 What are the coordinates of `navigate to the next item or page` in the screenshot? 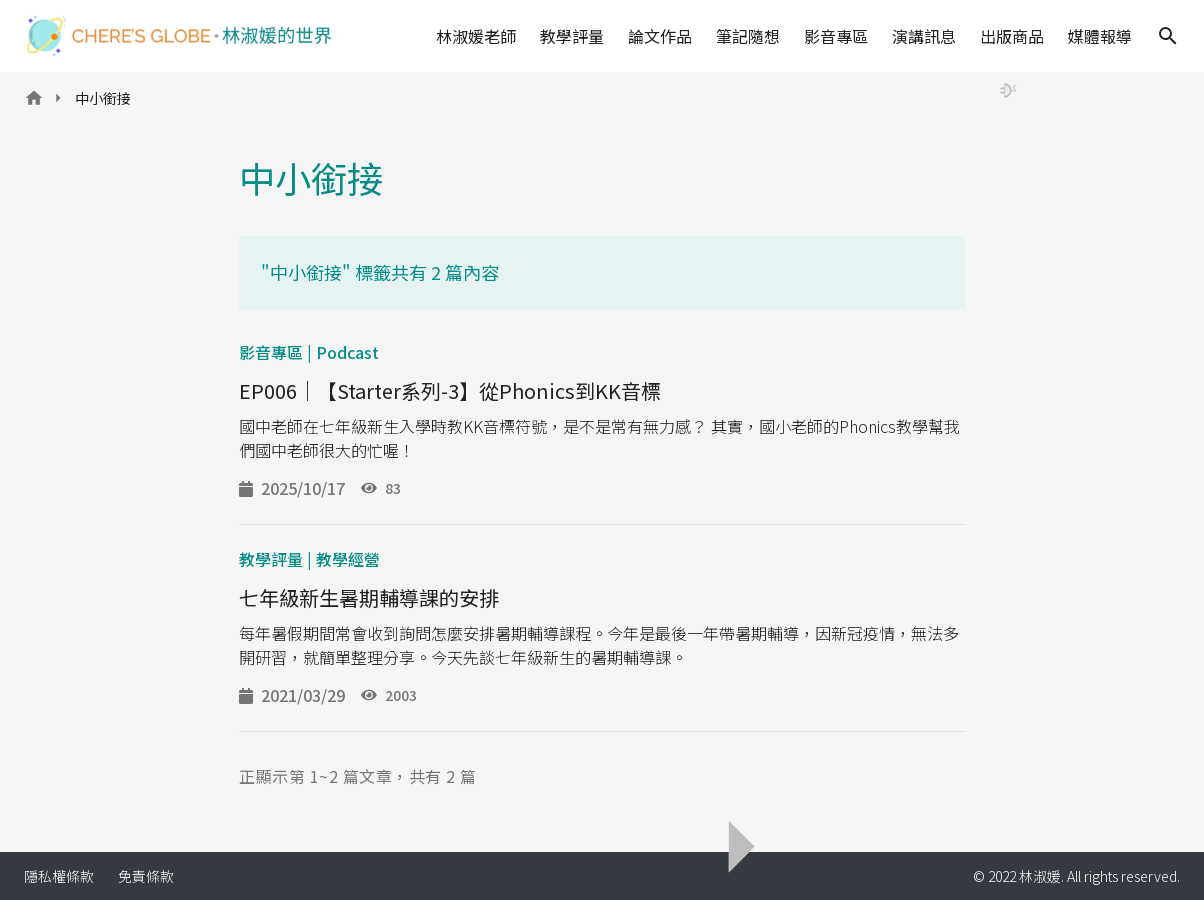 It's located at (739, 846).